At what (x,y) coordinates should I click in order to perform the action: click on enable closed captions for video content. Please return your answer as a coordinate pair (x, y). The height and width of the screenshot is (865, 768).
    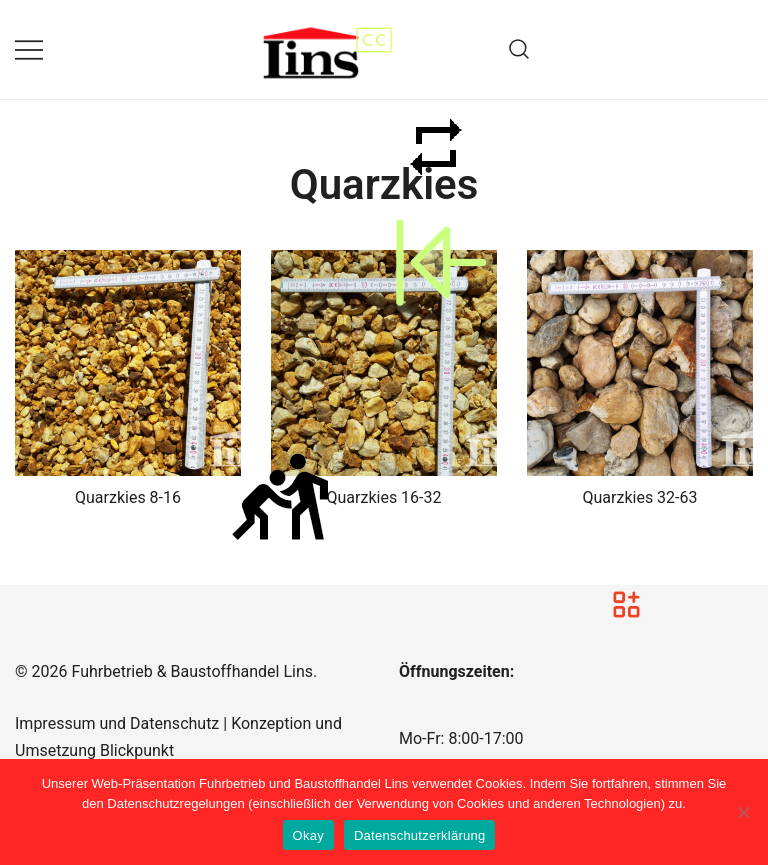
    Looking at the image, I should click on (374, 40).